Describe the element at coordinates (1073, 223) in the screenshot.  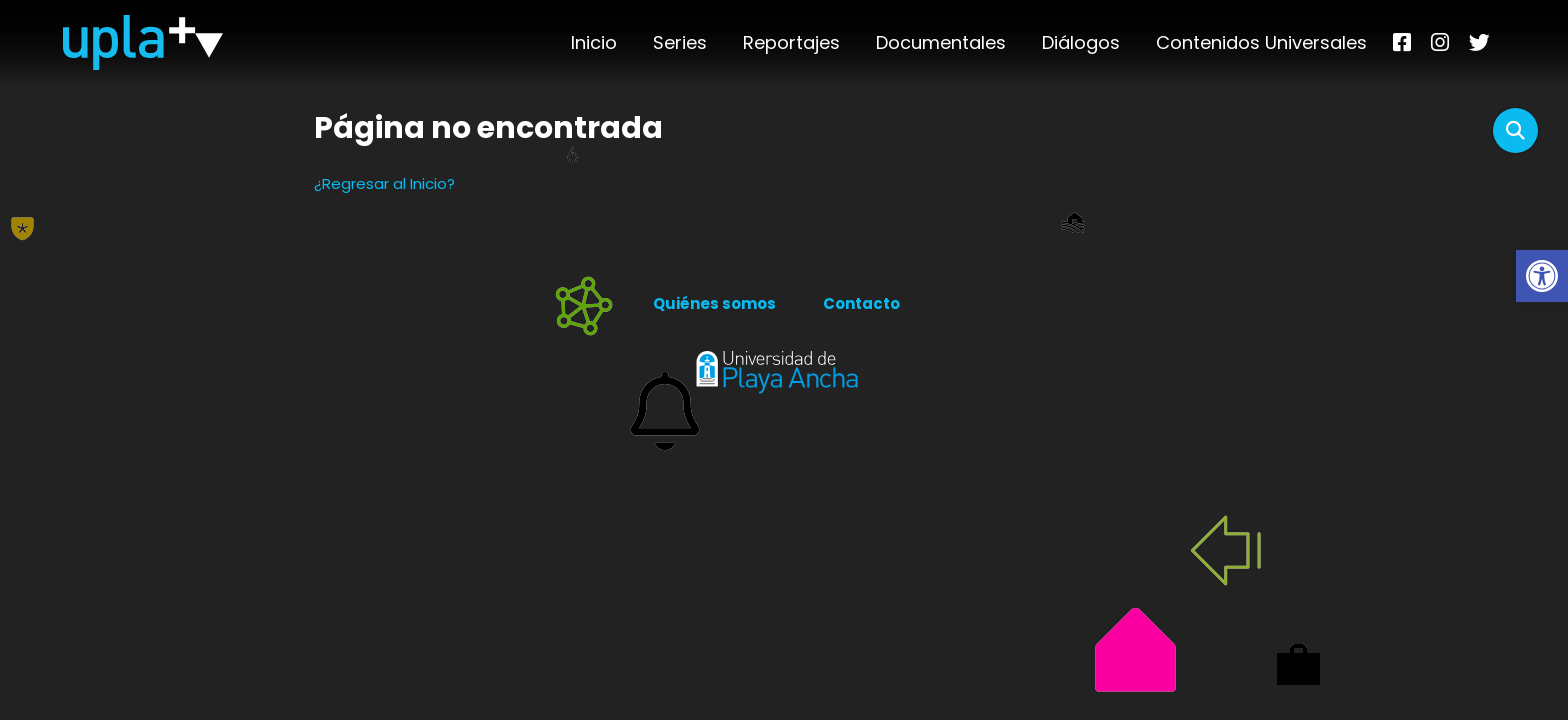
I see `access farm or agricultural features` at that location.